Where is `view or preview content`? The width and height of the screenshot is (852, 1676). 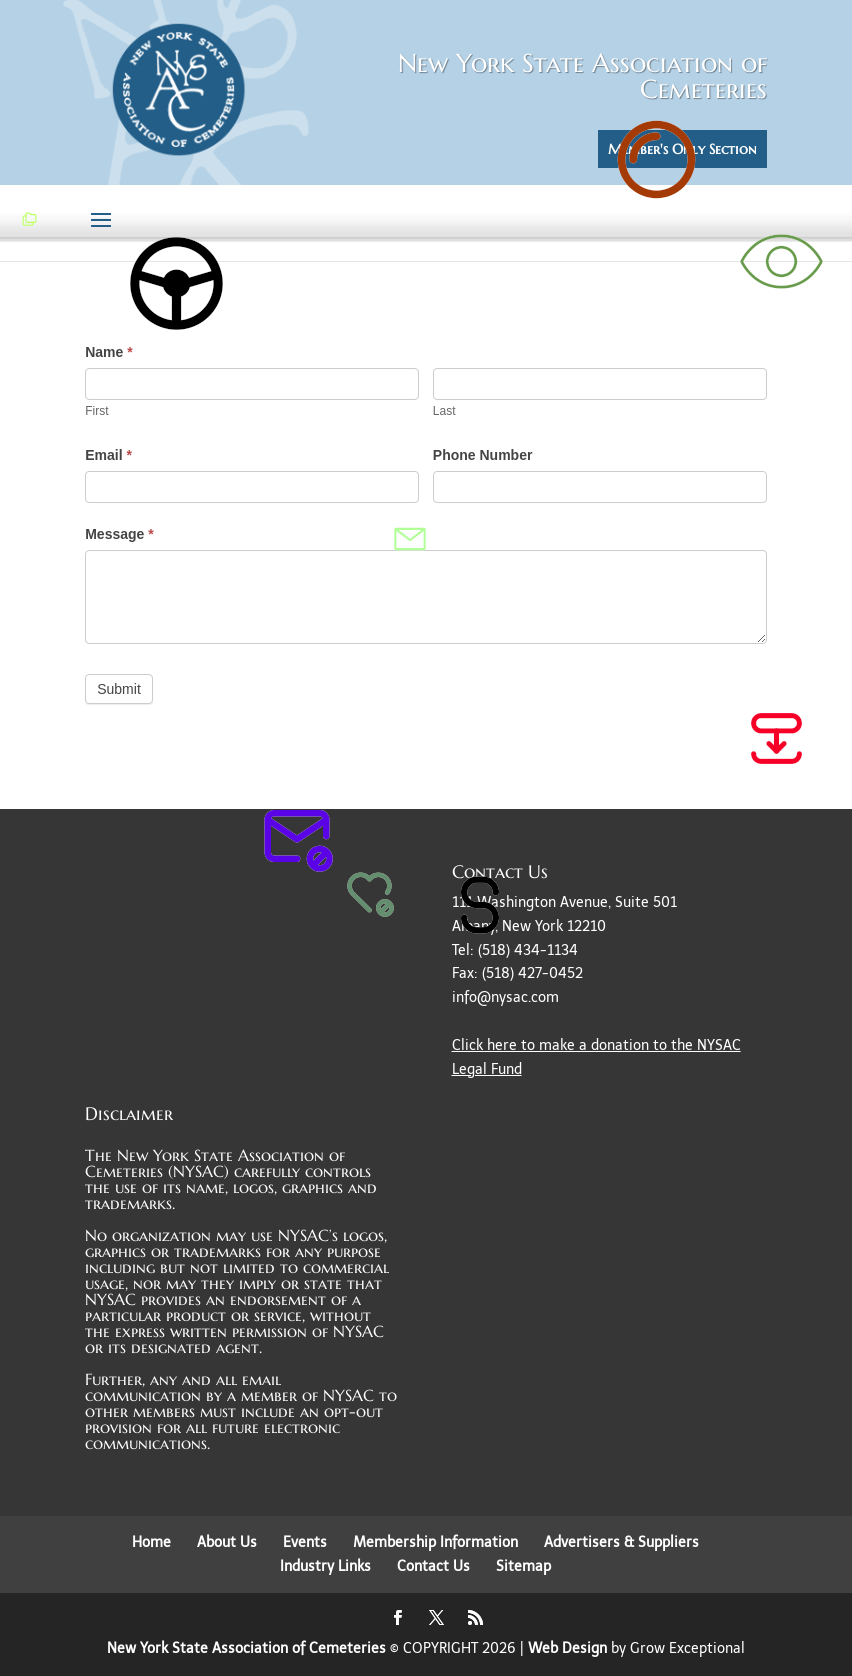
view or preview content is located at coordinates (781, 261).